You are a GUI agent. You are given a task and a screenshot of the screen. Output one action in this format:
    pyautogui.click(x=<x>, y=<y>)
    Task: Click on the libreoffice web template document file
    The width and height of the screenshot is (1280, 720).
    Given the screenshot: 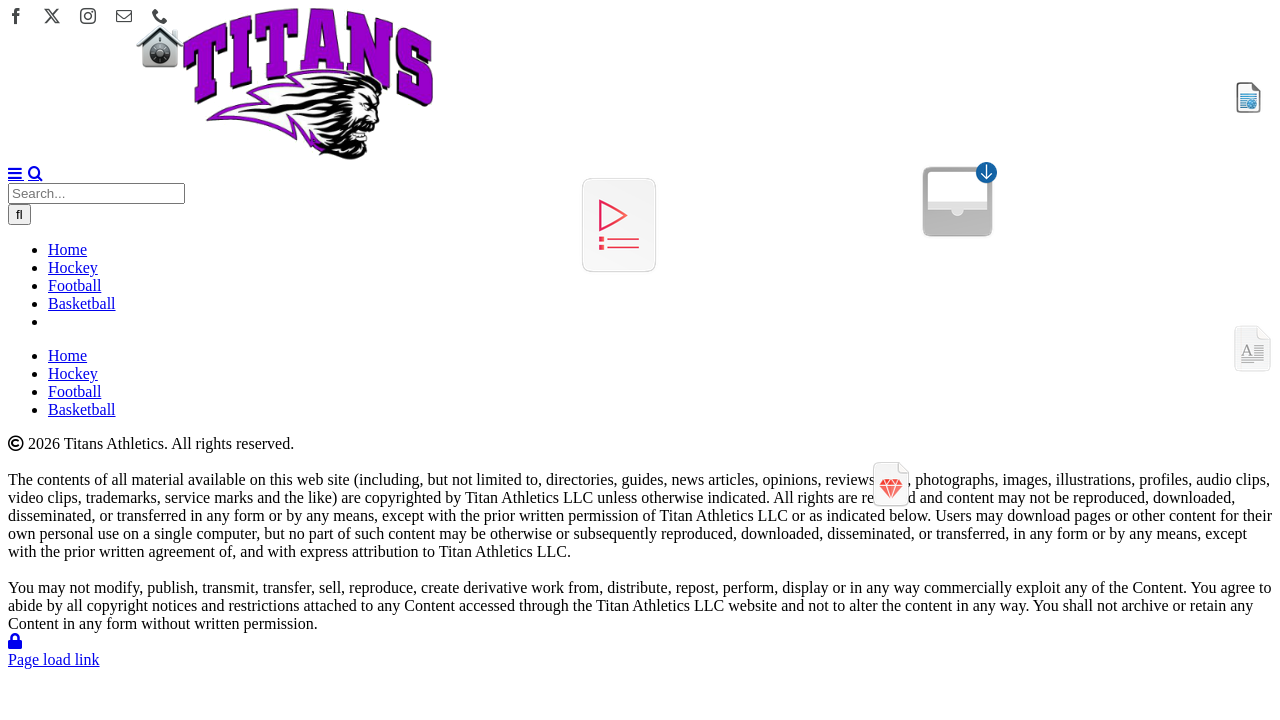 What is the action you would take?
    pyautogui.click(x=1248, y=97)
    